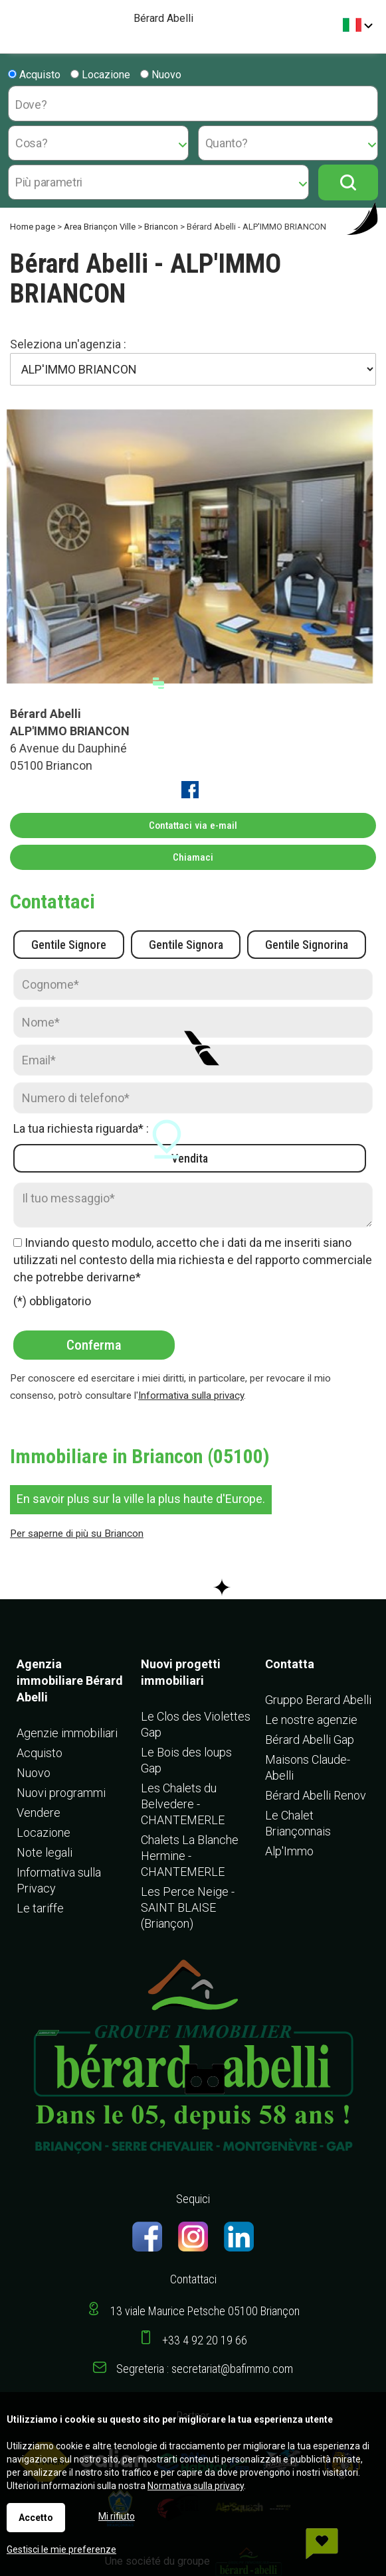  I want to click on mark a location on the map, so click(167, 1137).